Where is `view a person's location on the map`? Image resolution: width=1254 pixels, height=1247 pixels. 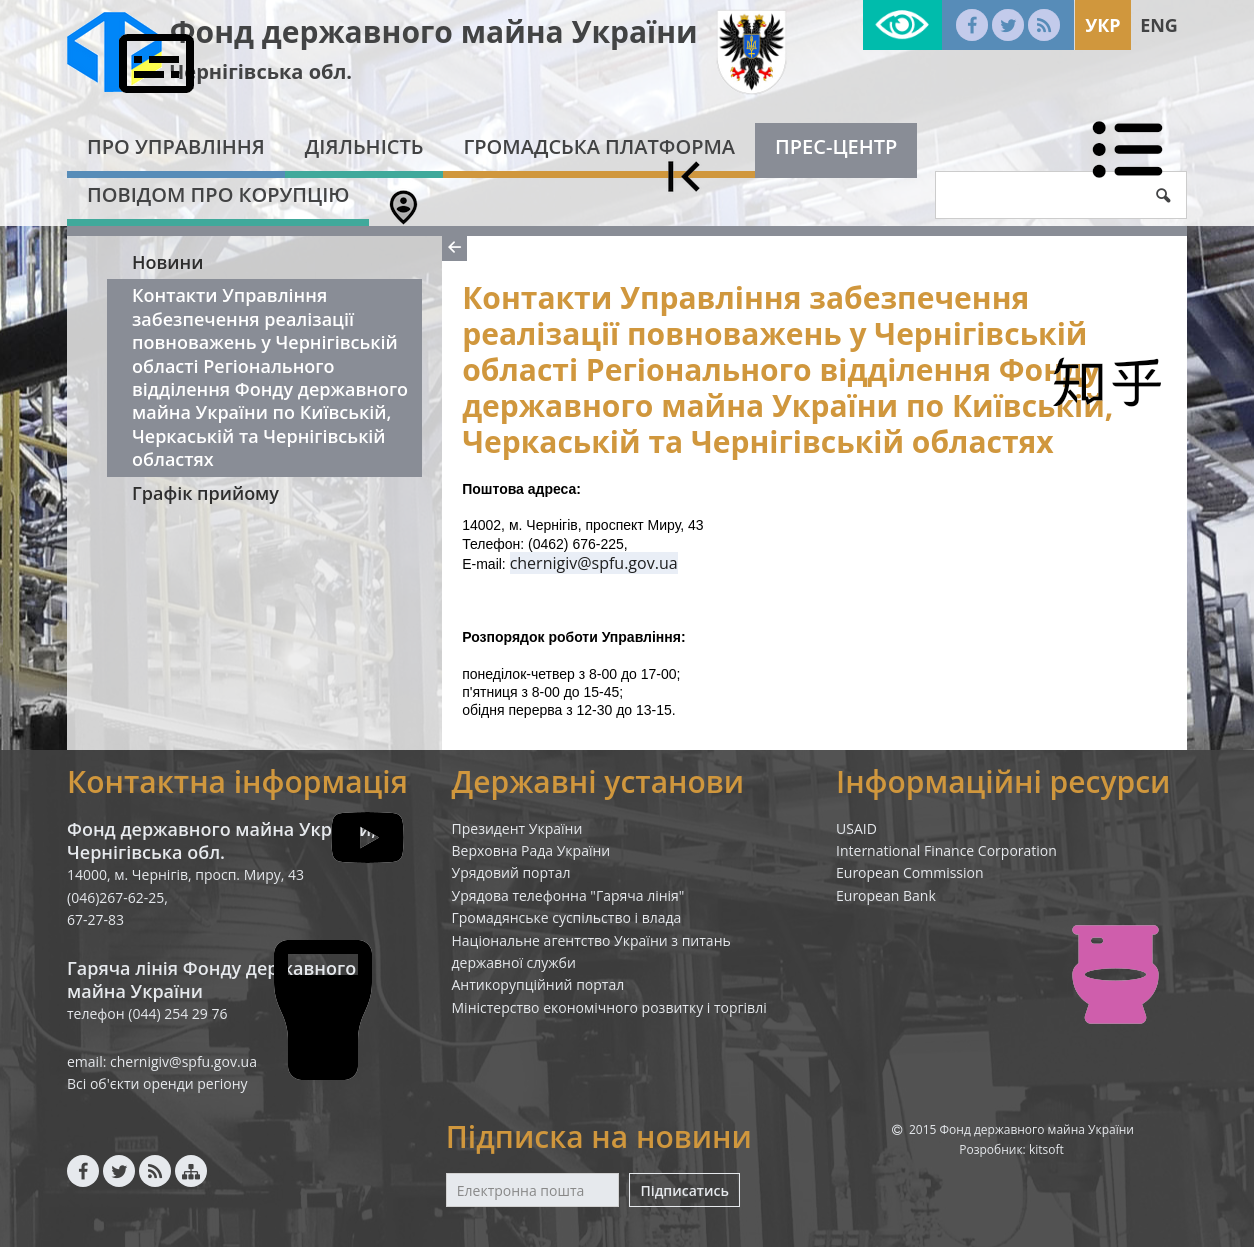 view a person's location on the map is located at coordinates (403, 207).